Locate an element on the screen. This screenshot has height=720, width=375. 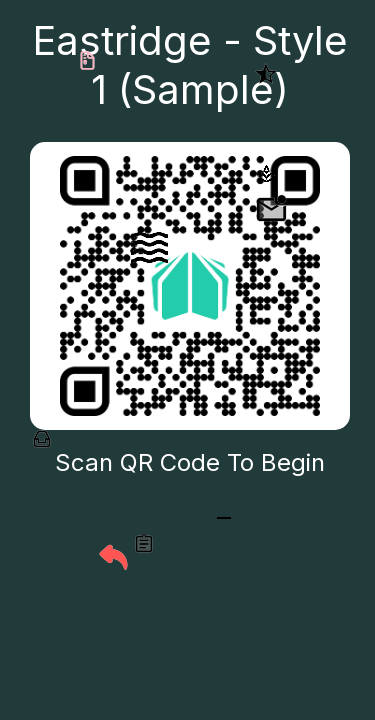
indicates an unread email message is located at coordinates (271, 209).